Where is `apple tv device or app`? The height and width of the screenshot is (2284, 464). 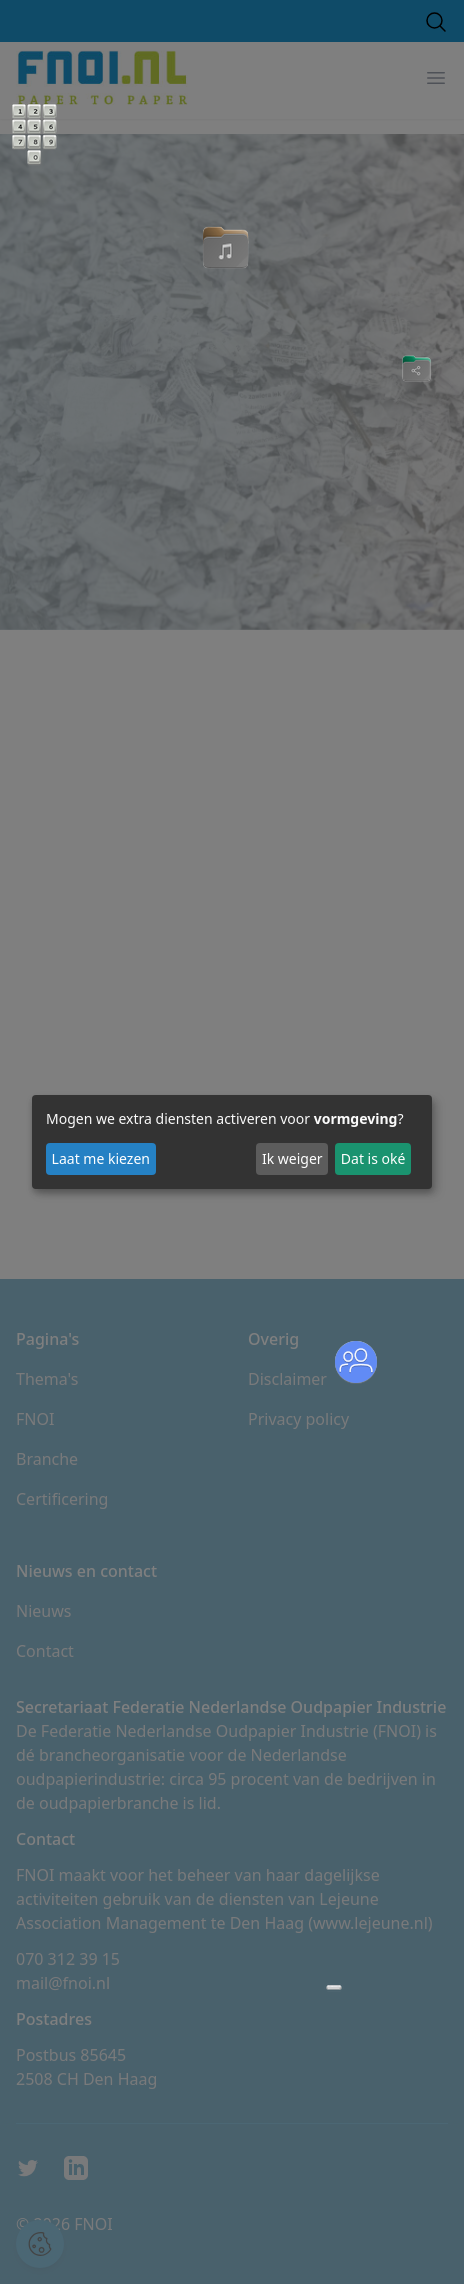
apple tv device or app is located at coordinates (334, 1985).